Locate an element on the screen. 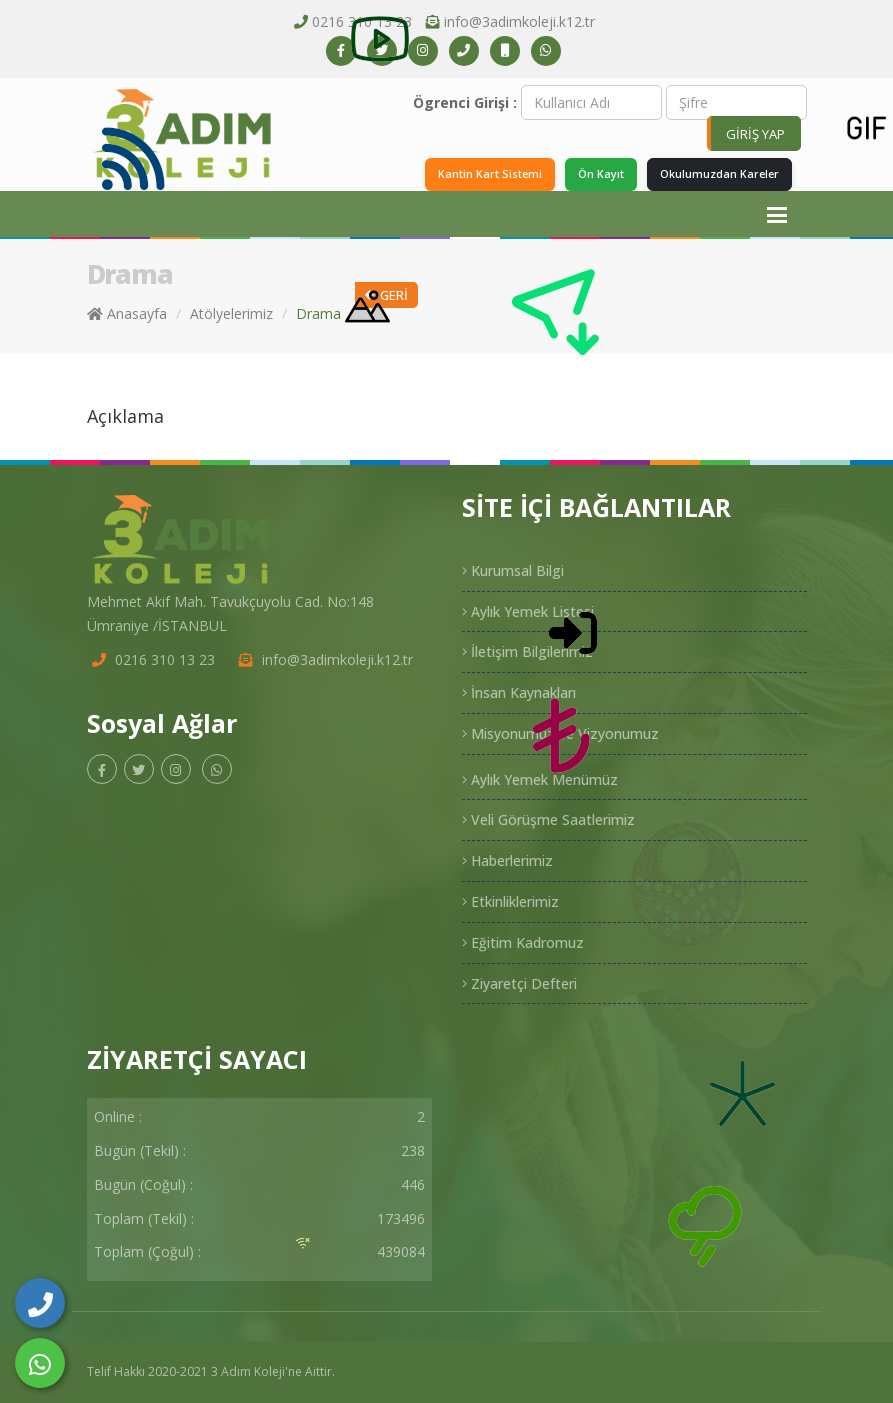 The height and width of the screenshot is (1403, 893). indicates Turkish lira currency is located at coordinates (563, 733).